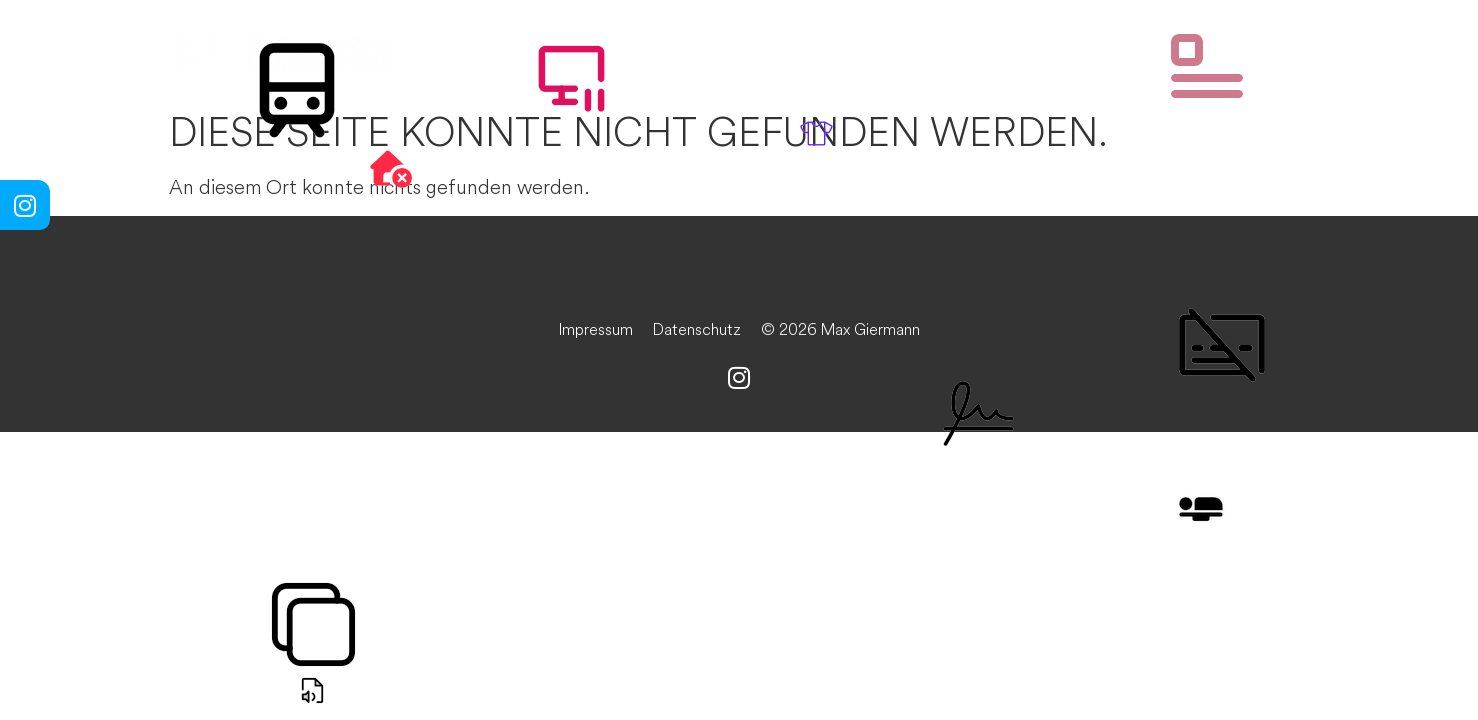 The width and height of the screenshot is (1478, 720). Describe the element at coordinates (1207, 66) in the screenshot. I see `disable text wrapping around image` at that location.